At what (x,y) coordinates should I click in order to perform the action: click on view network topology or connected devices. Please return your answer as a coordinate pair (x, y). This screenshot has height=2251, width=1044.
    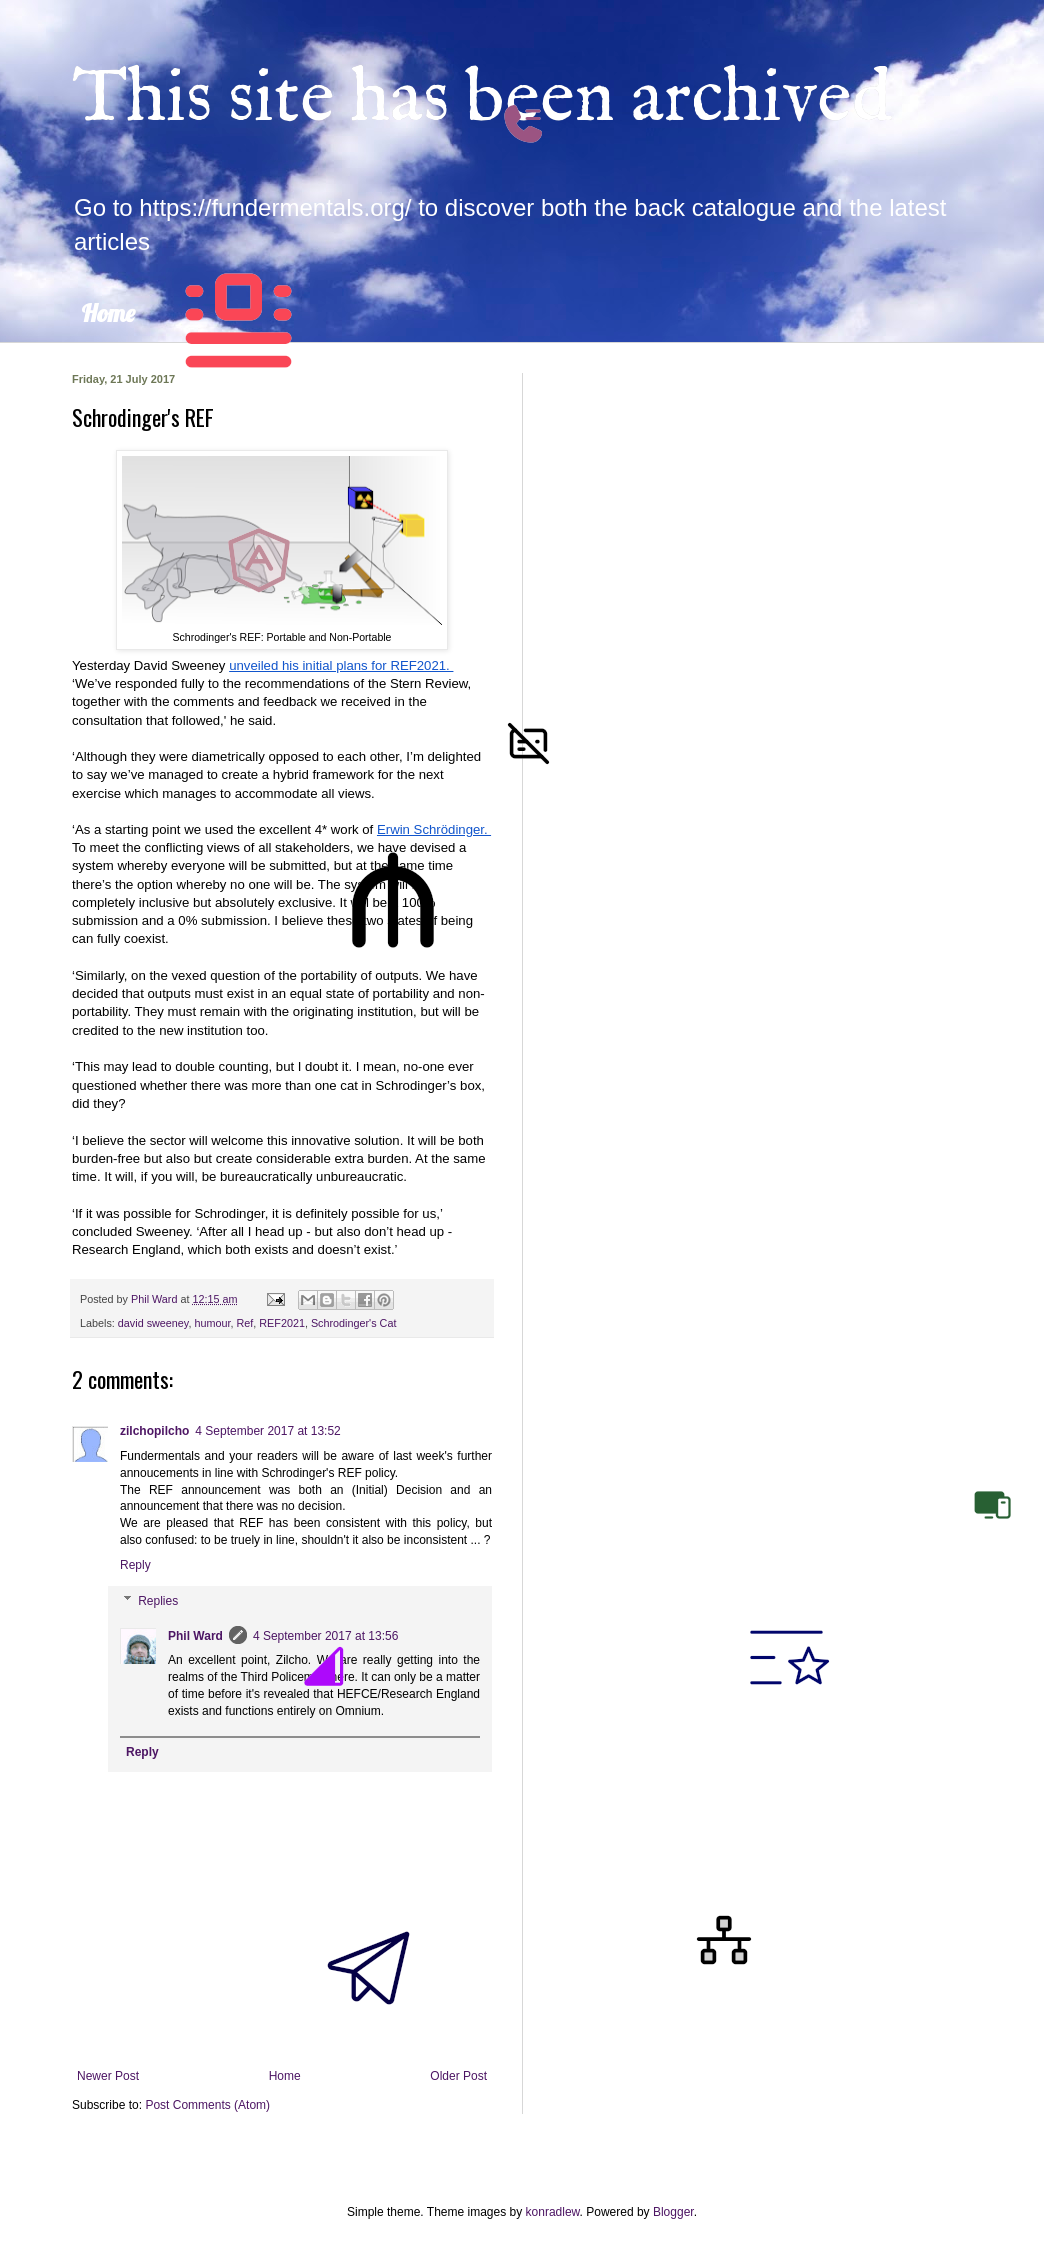
    Looking at the image, I should click on (724, 1941).